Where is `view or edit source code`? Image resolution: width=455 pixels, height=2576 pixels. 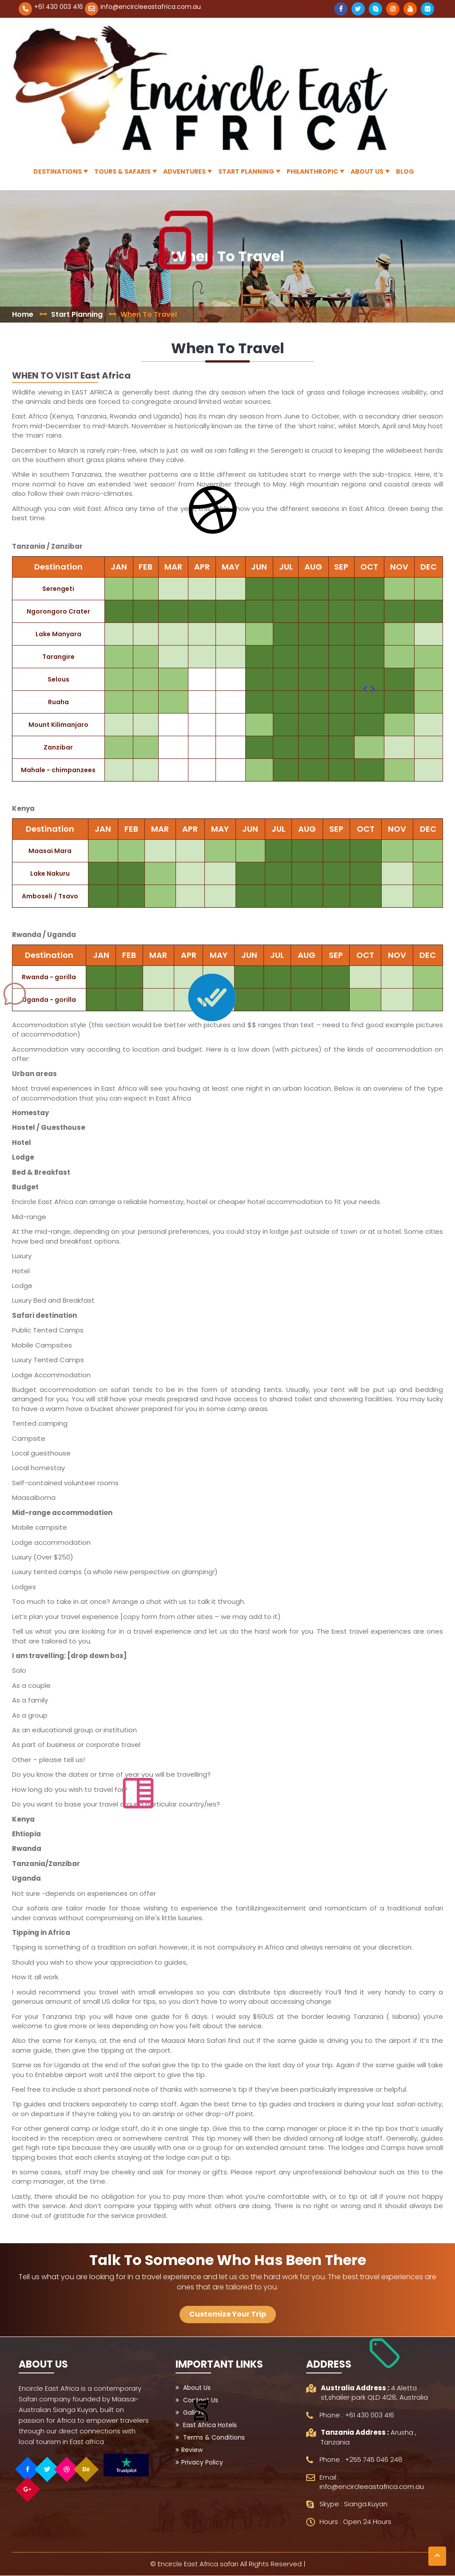 view or edit source code is located at coordinates (369, 689).